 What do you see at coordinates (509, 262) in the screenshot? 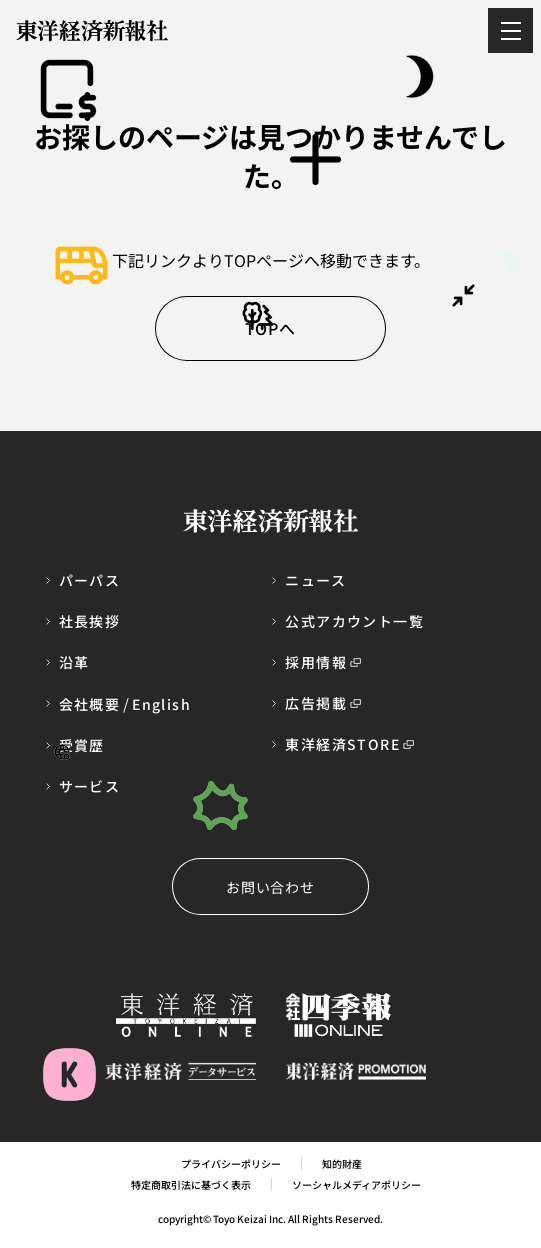
I see `translate text to another language` at bounding box center [509, 262].